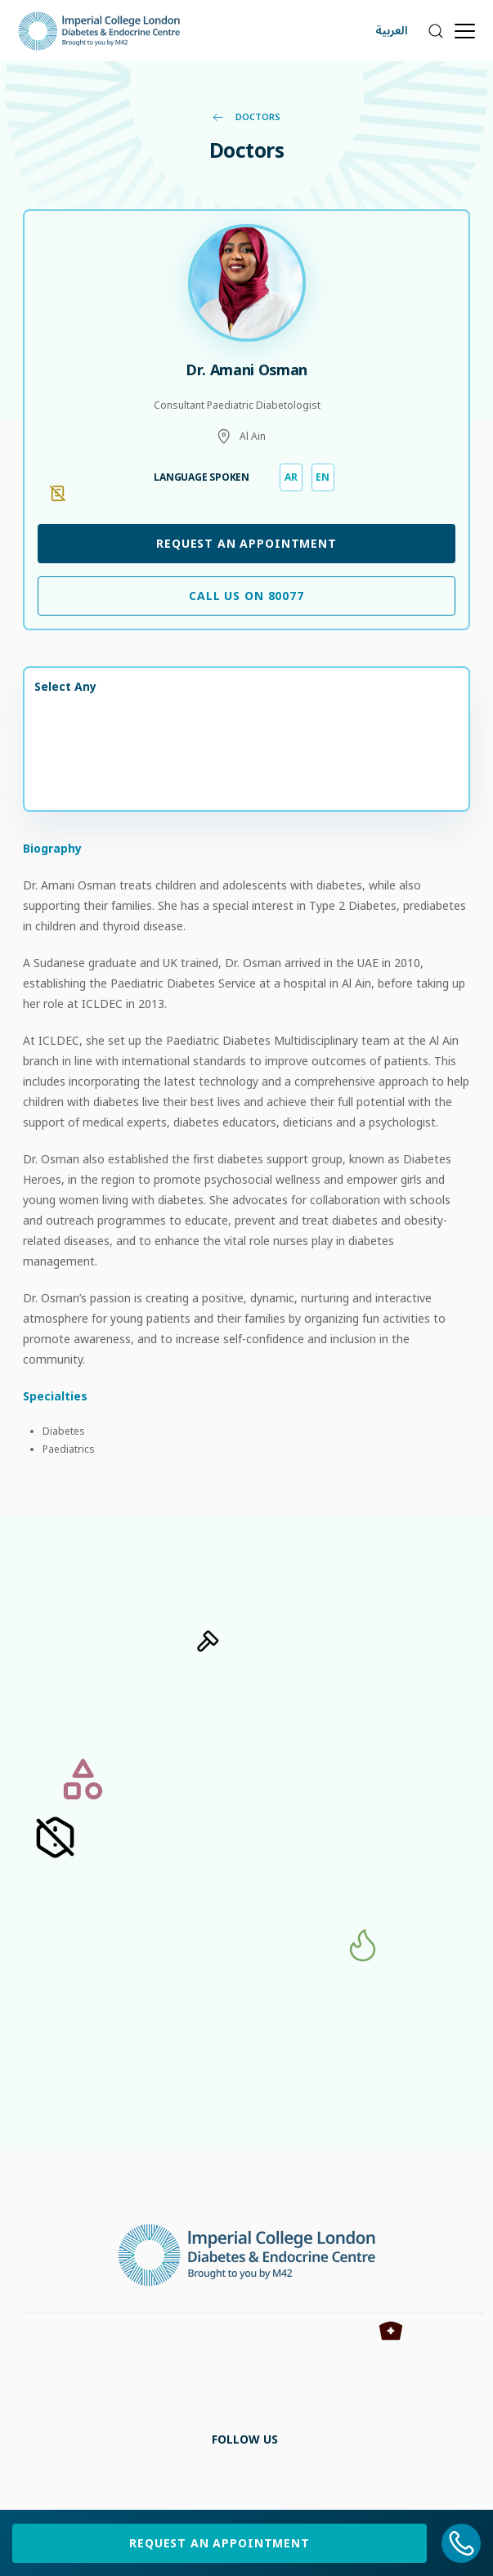 Image resolution: width=493 pixels, height=2576 pixels. Describe the element at coordinates (362, 1945) in the screenshot. I see `view hot or trending content` at that location.